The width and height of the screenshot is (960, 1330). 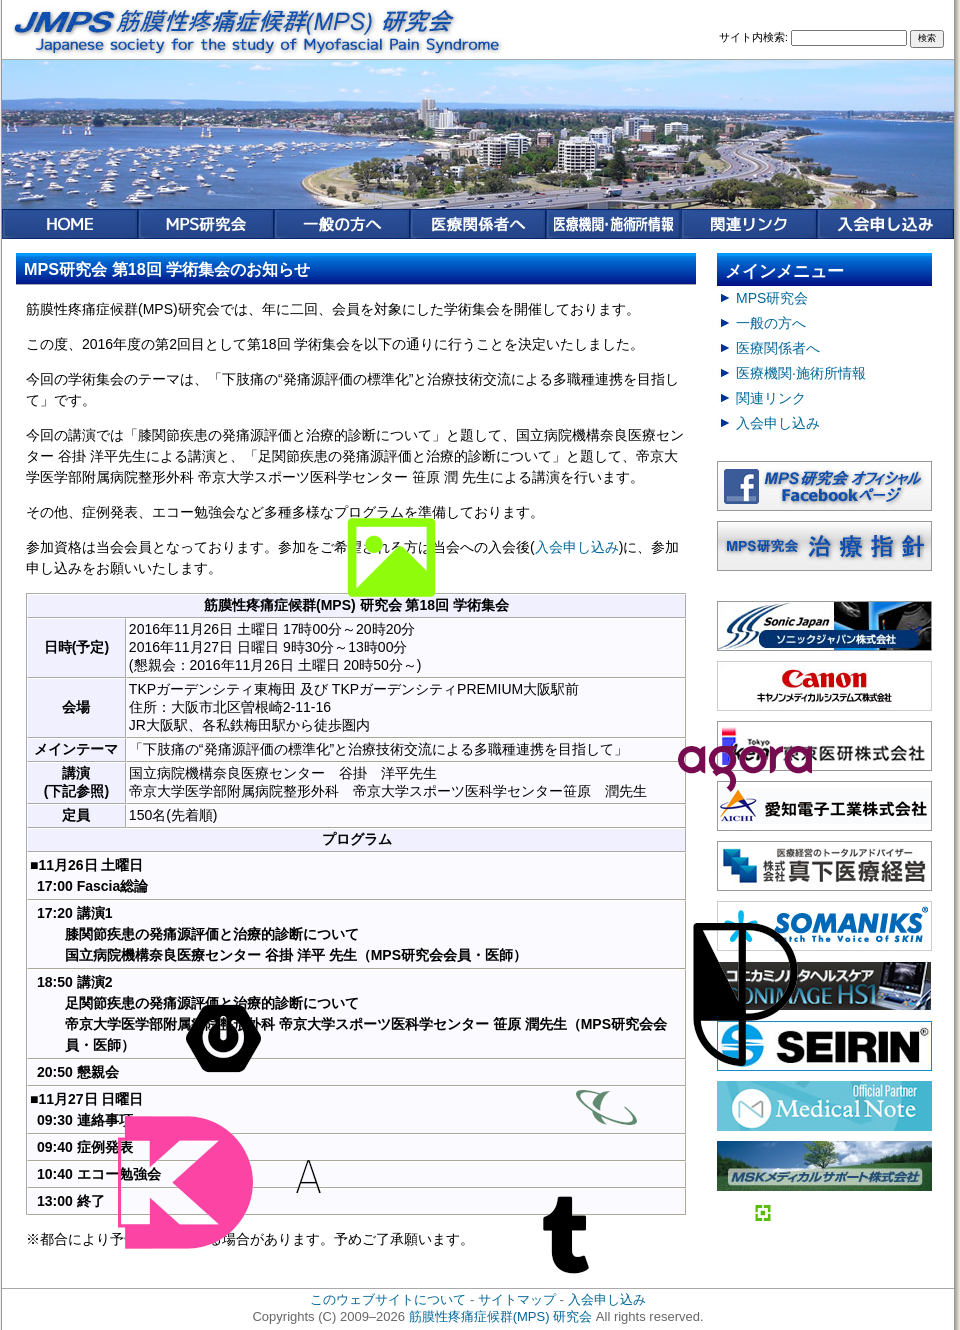 What do you see at coordinates (308, 1176) in the screenshot?
I see `A-Frame VR framework logo` at bounding box center [308, 1176].